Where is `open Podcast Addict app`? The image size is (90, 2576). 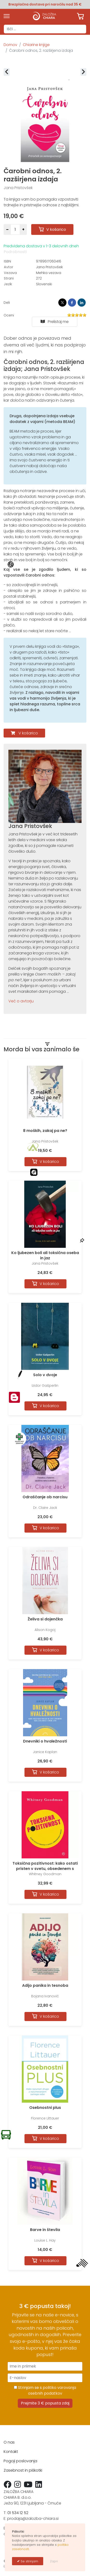 open Podcast Addict app is located at coordinates (34, 1172).